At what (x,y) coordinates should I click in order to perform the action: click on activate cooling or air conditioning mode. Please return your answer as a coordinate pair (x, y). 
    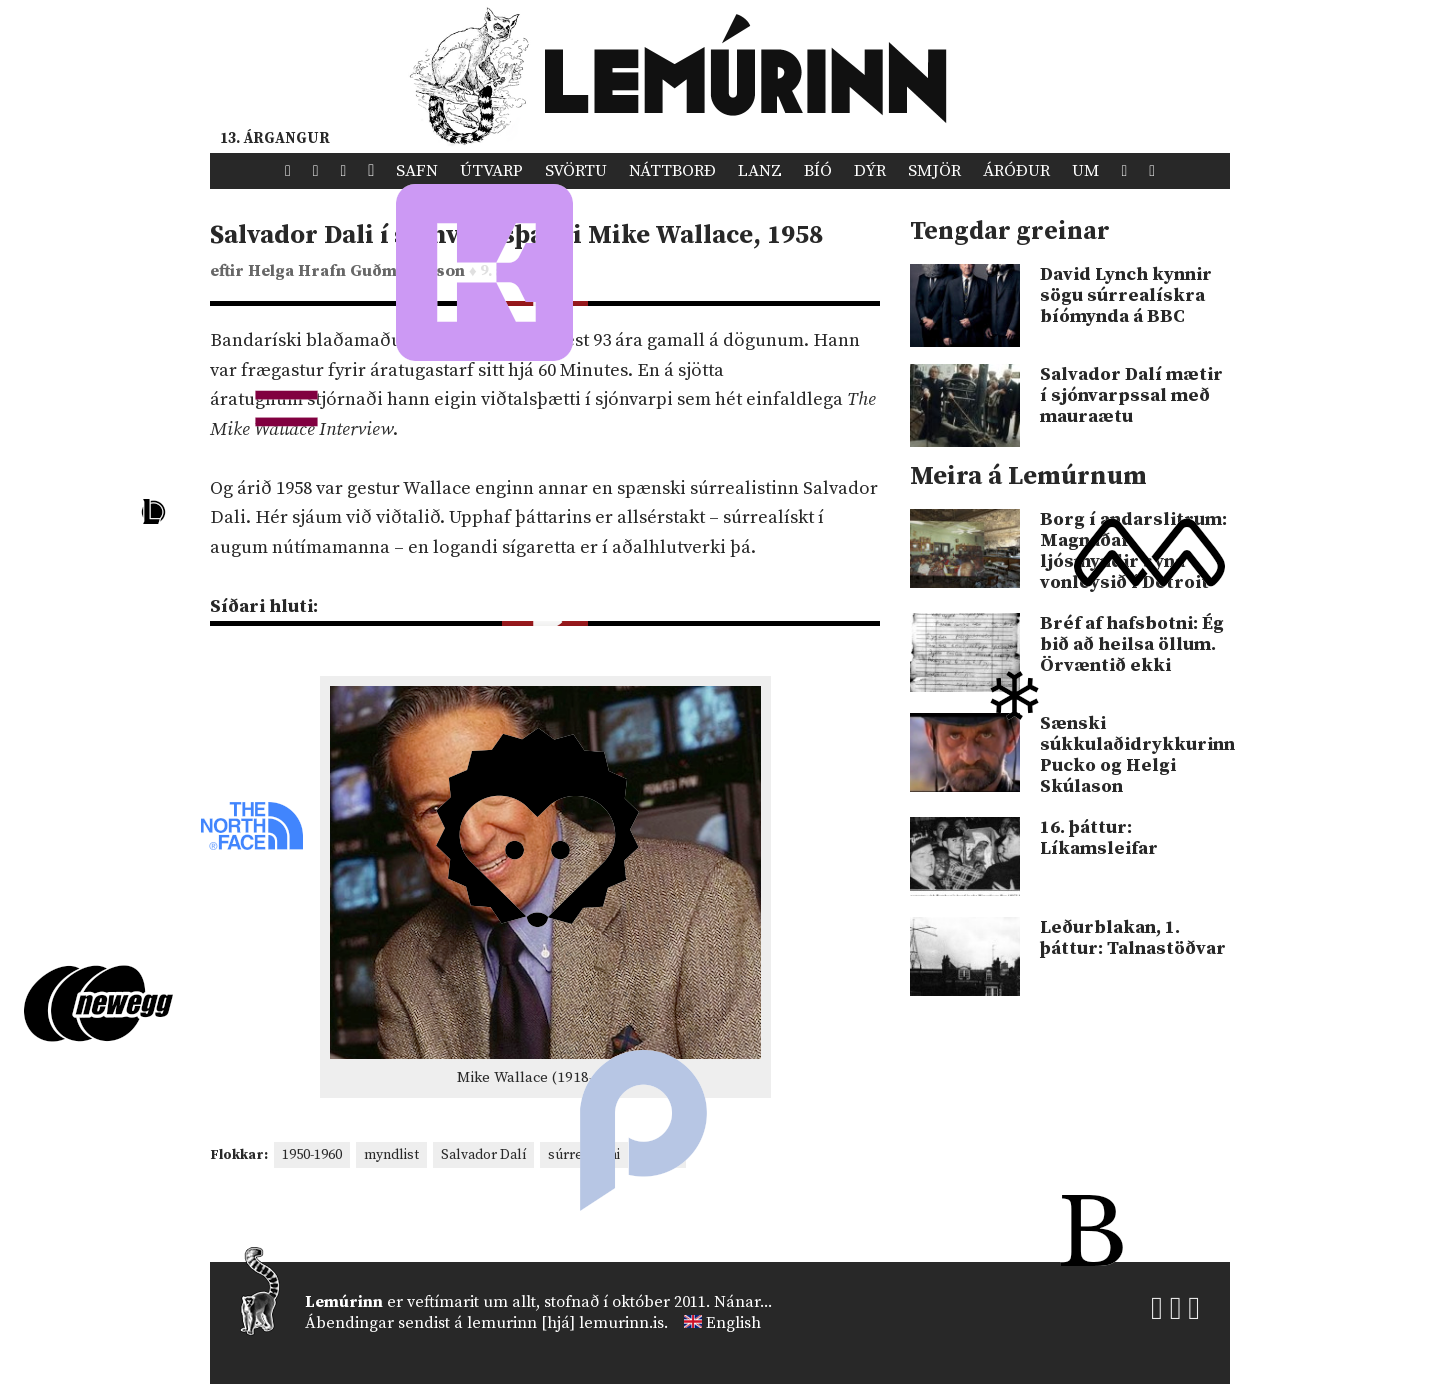
    Looking at the image, I should click on (1014, 695).